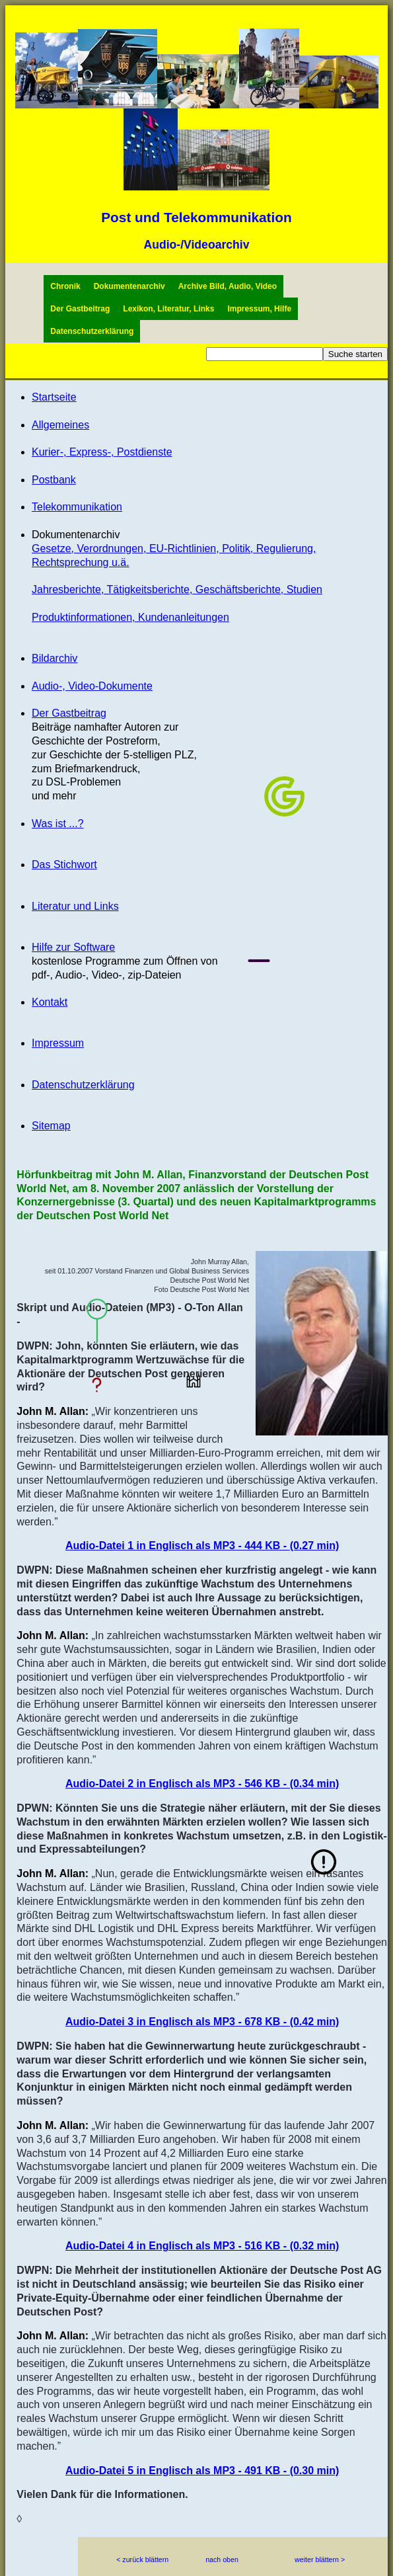  What do you see at coordinates (324, 1862) in the screenshot?
I see `indicates a warning or alert status` at bounding box center [324, 1862].